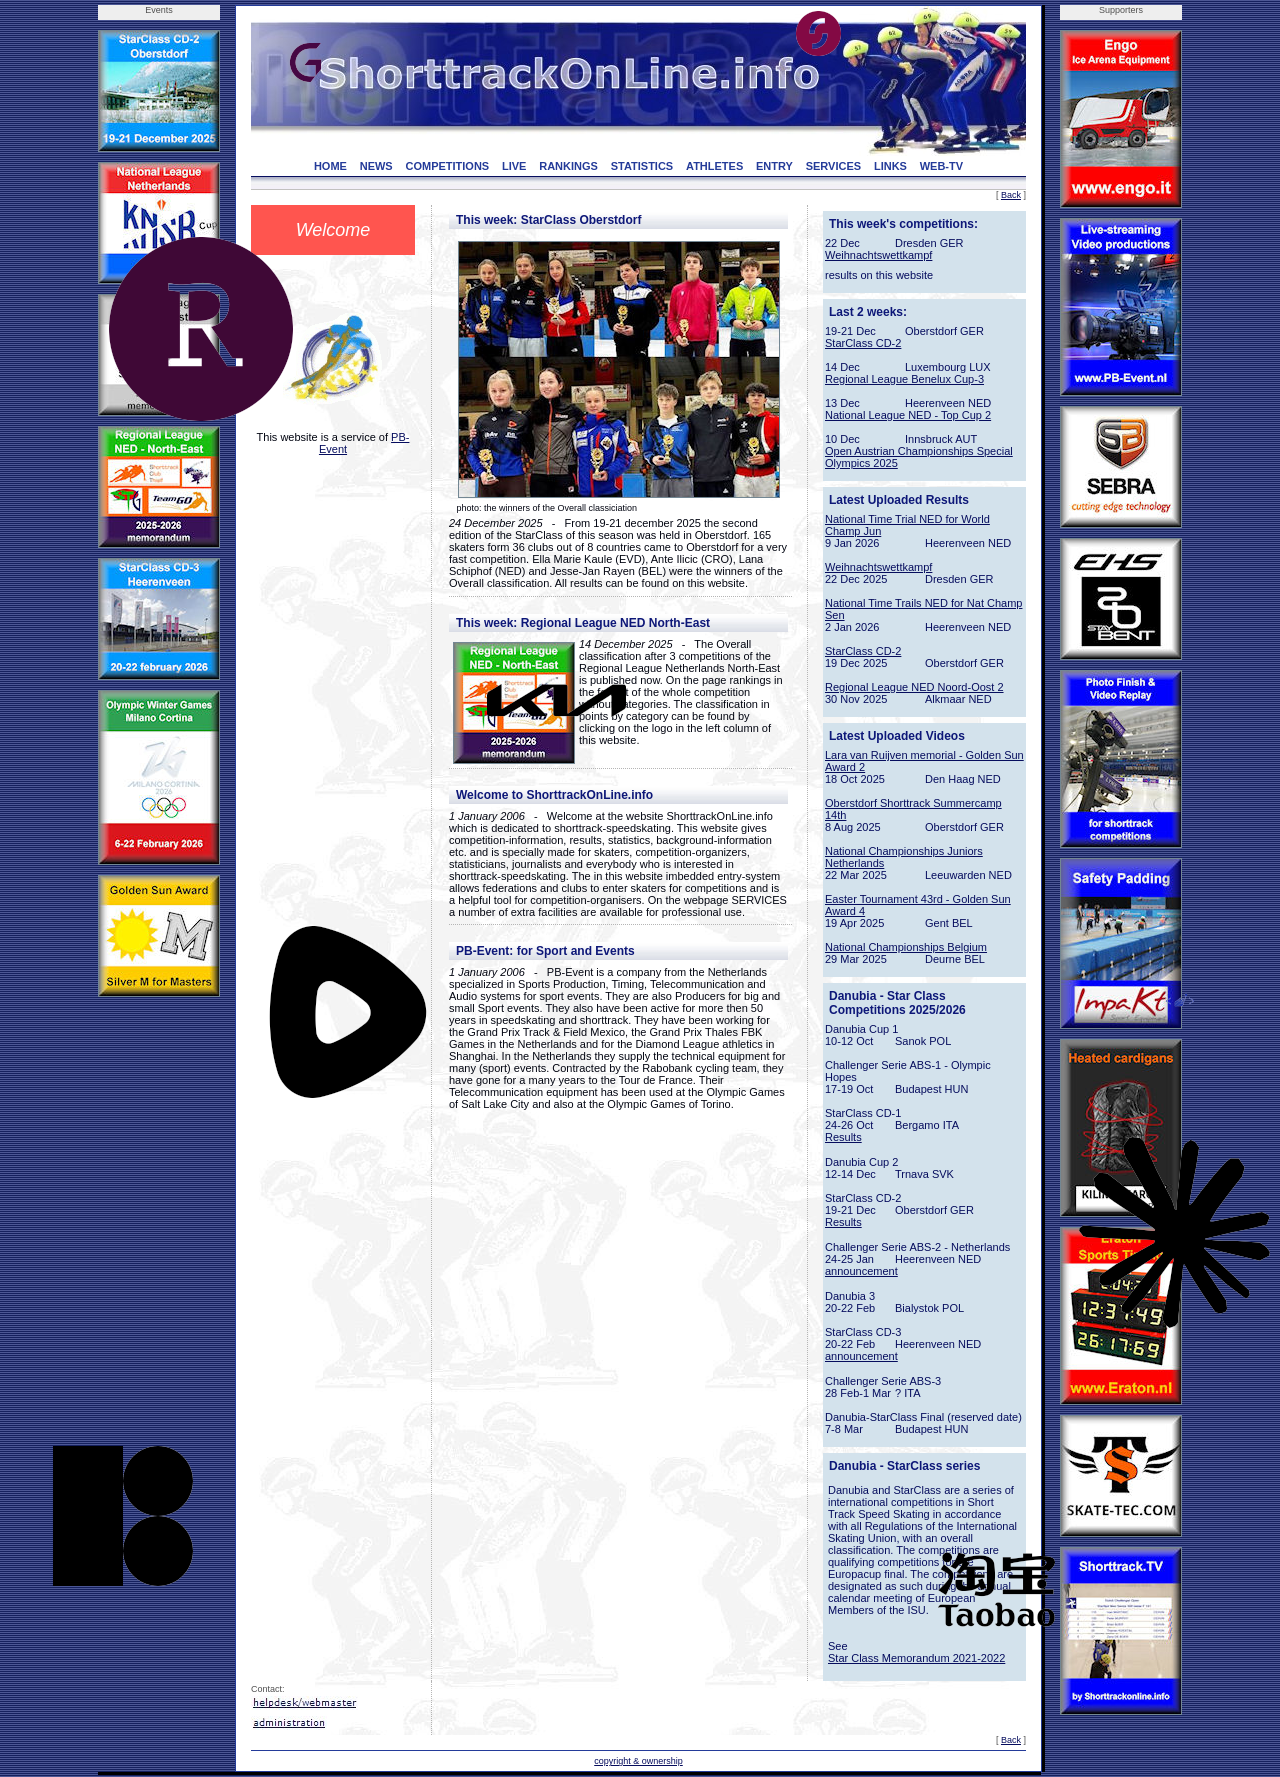  I want to click on open RStudio IDE application, so click(201, 329).